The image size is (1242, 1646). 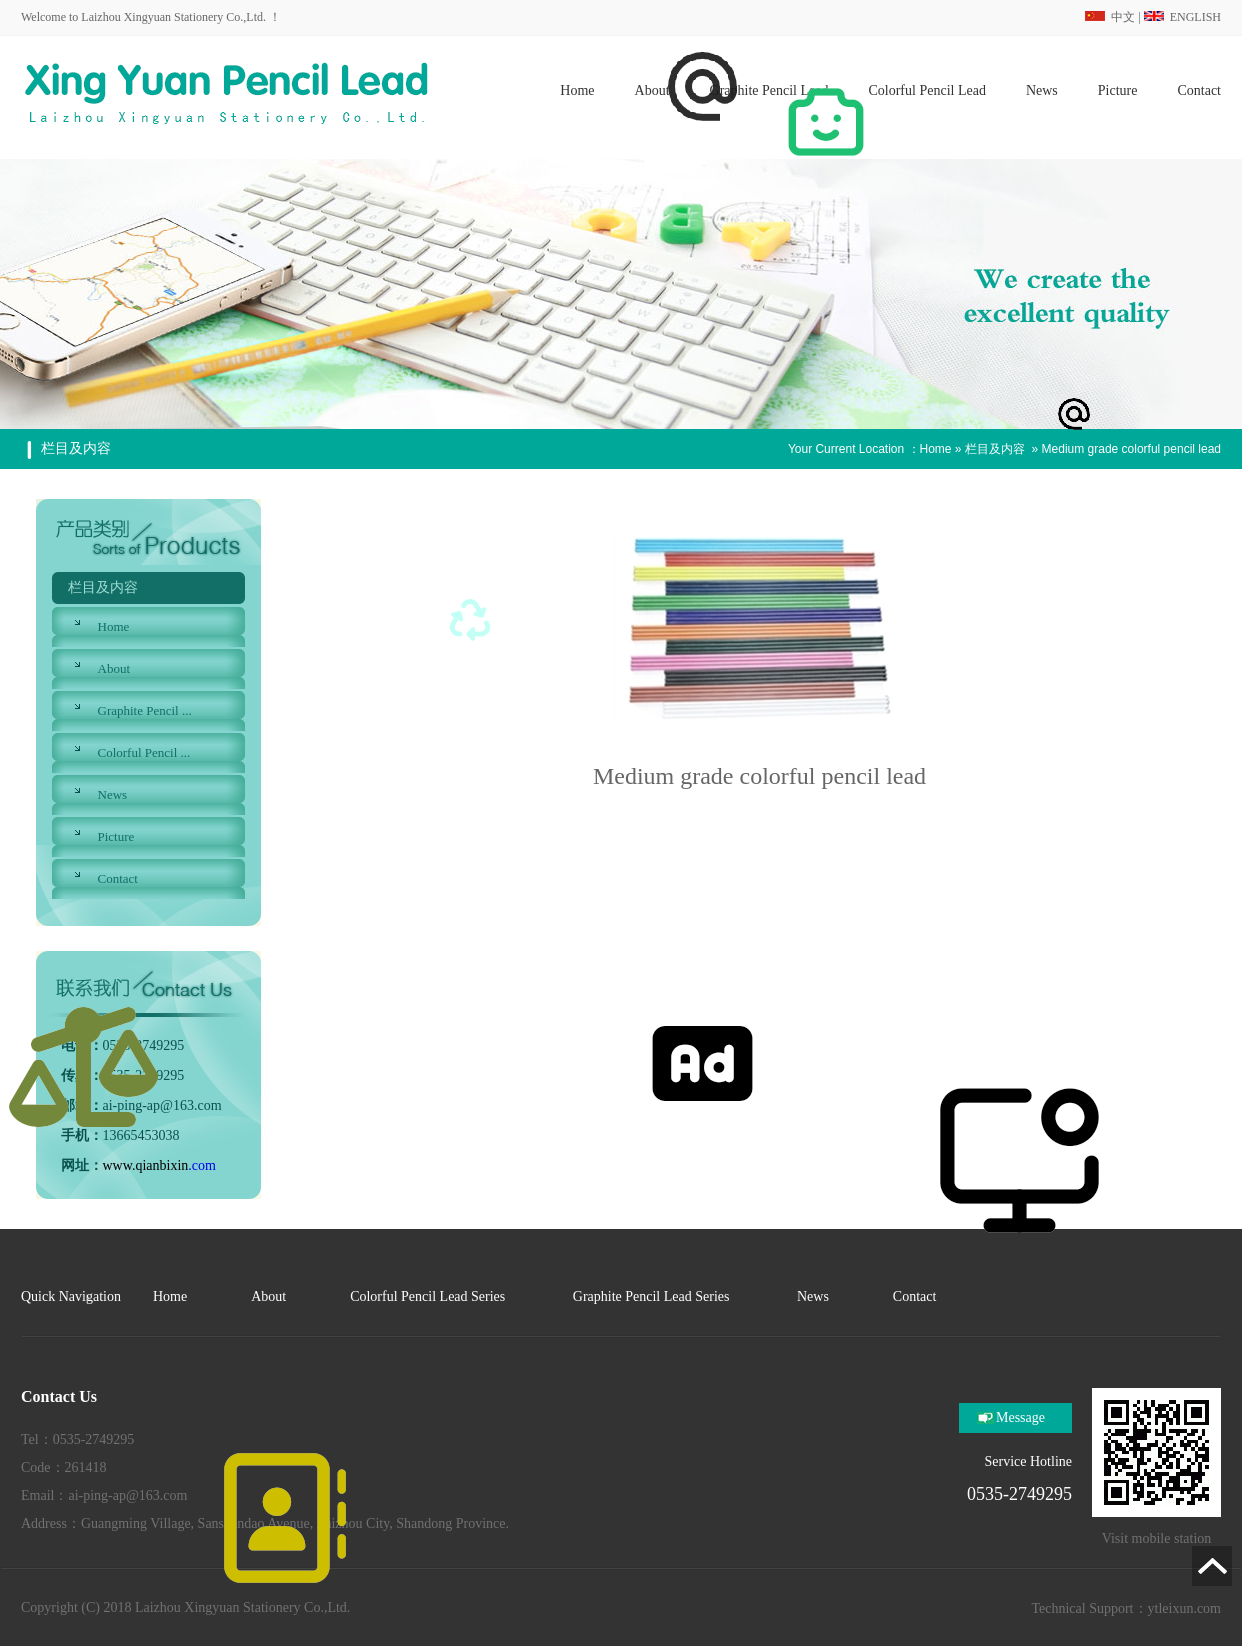 What do you see at coordinates (1074, 414) in the screenshot?
I see `enter or view email address` at bounding box center [1074, 414].